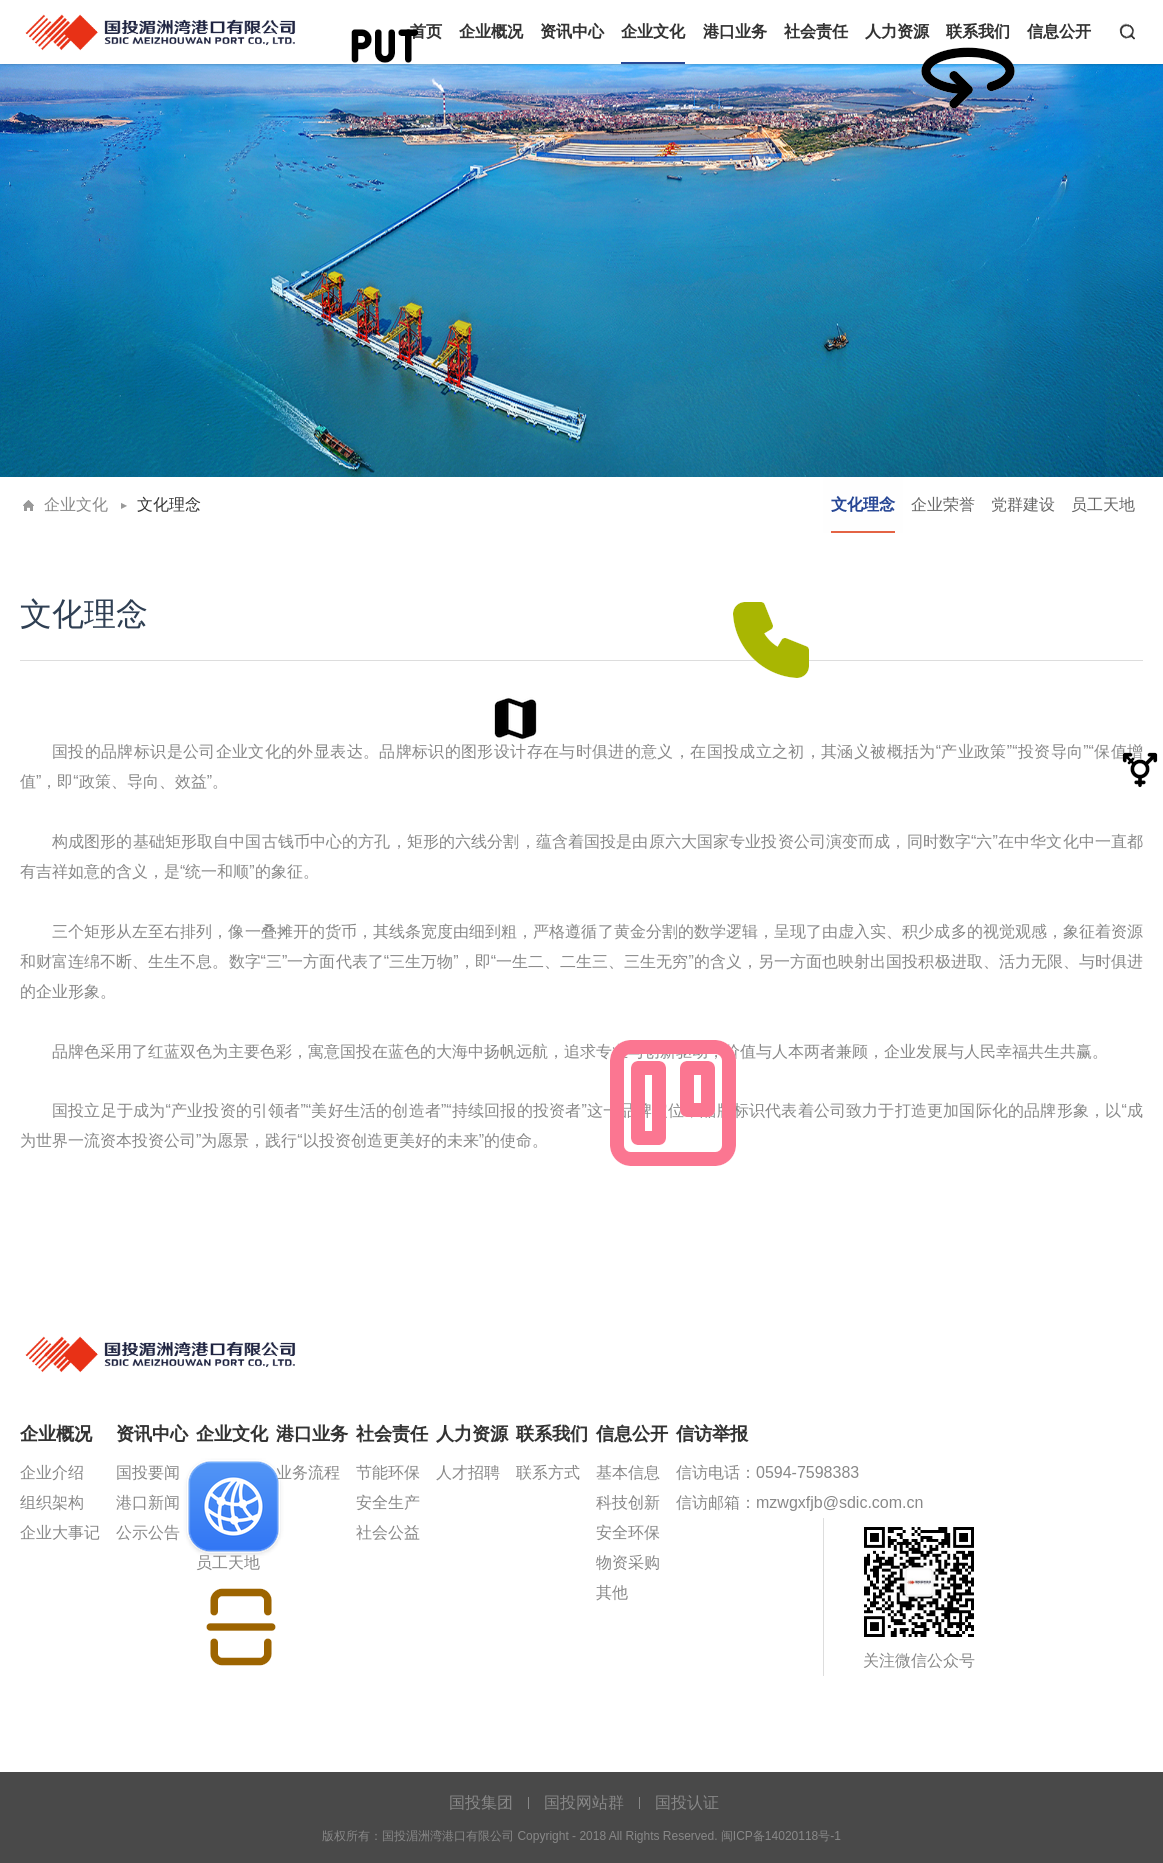 The height and width of the screenshot is (1863, 1163). I want to click on access web-based applications, so click(233, 1506).